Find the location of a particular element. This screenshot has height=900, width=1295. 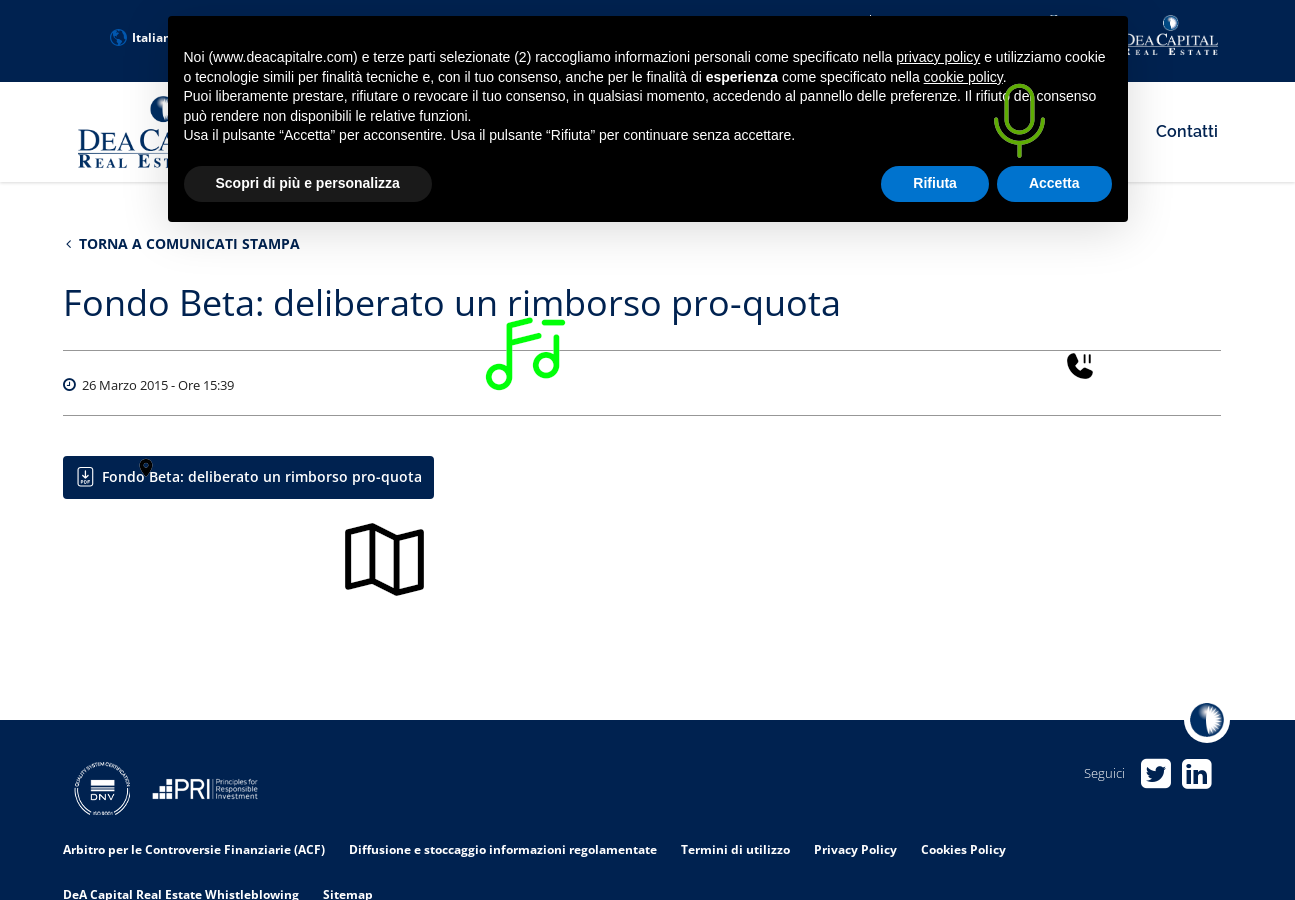

remove a song from playlist is located at coordinates (527, 352).